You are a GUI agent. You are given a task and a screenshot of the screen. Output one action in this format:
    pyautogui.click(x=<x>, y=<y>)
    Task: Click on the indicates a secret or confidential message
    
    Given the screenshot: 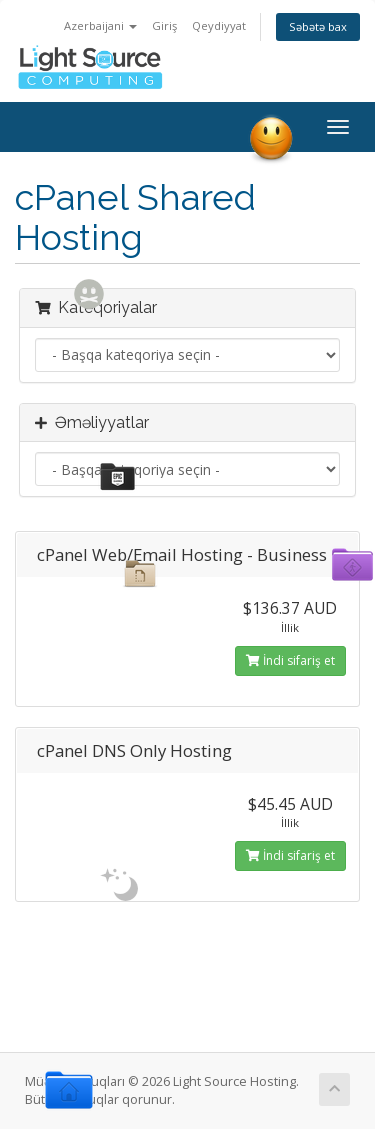 What is the action you would take?
    pyautogui.click(x=89, y=294)
    